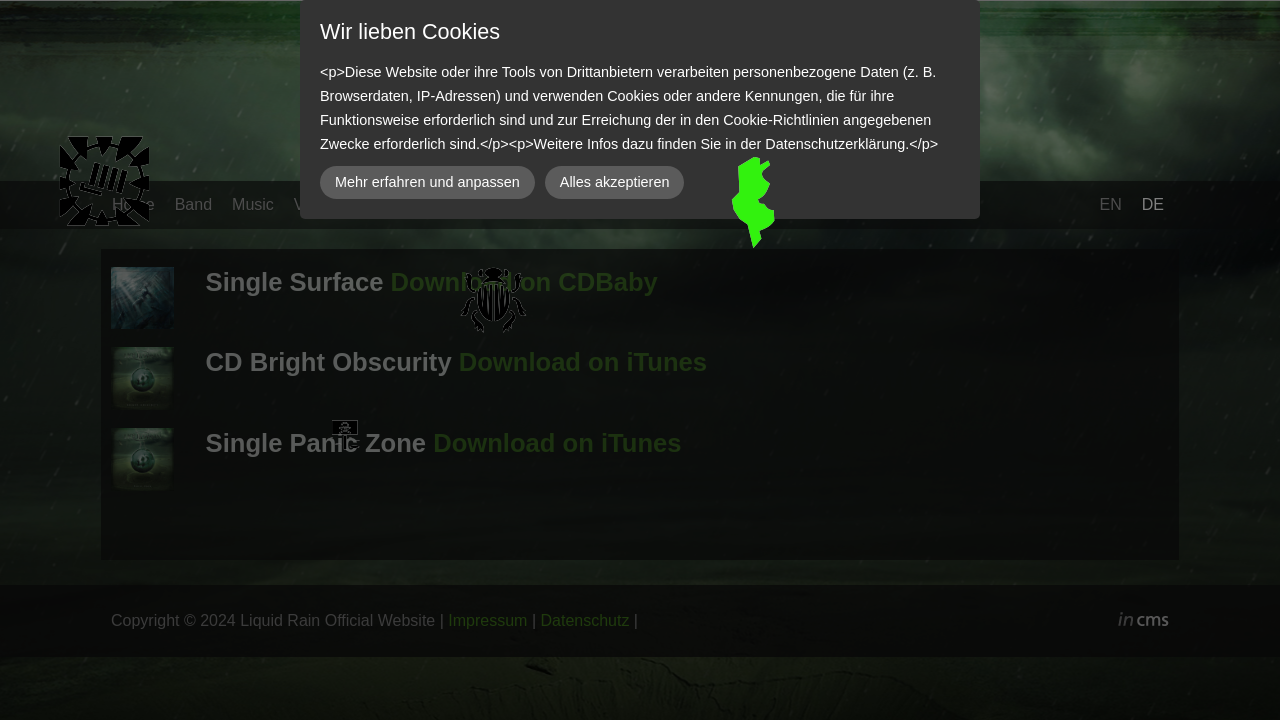  Describe the element at coordinates (345, 435) in the screenshot. I see `indicates a hazardous or danger zone in gameplay` at that location.